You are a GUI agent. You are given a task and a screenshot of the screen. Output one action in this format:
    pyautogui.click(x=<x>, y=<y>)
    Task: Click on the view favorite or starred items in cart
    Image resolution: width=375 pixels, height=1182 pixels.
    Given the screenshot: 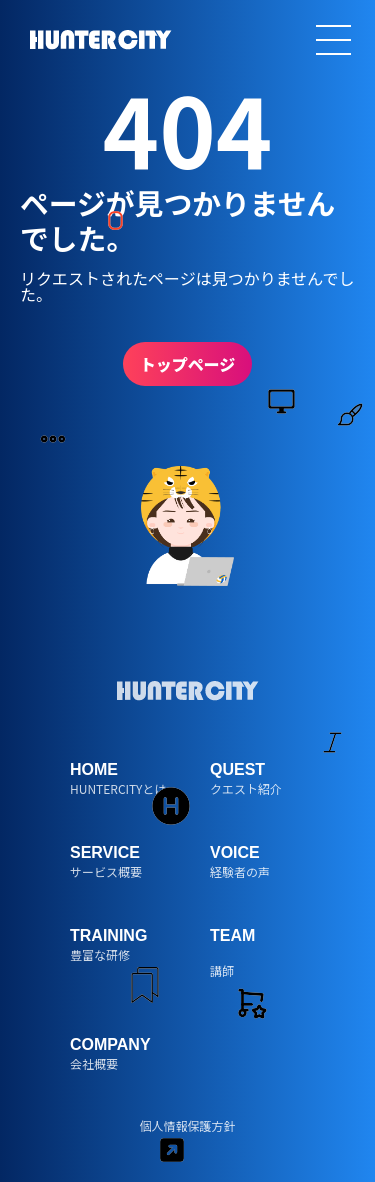 What is the action you would take?
    pyautogui.click(x=251, y=1003)
    